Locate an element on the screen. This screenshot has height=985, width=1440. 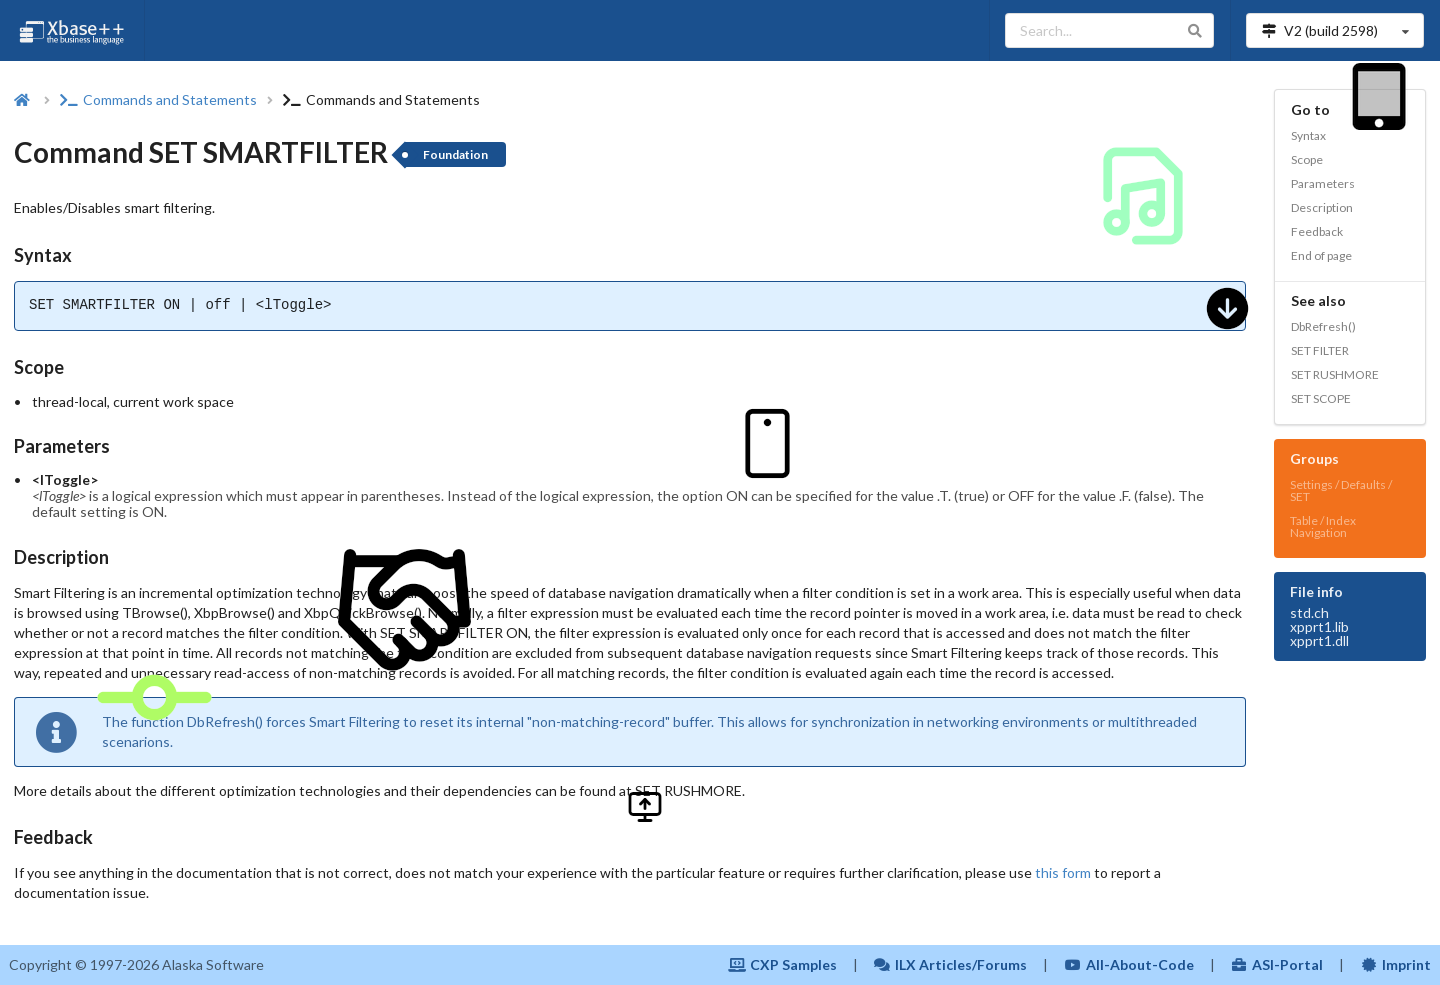
upload file to display or screen is located at coordinates (645, 807).